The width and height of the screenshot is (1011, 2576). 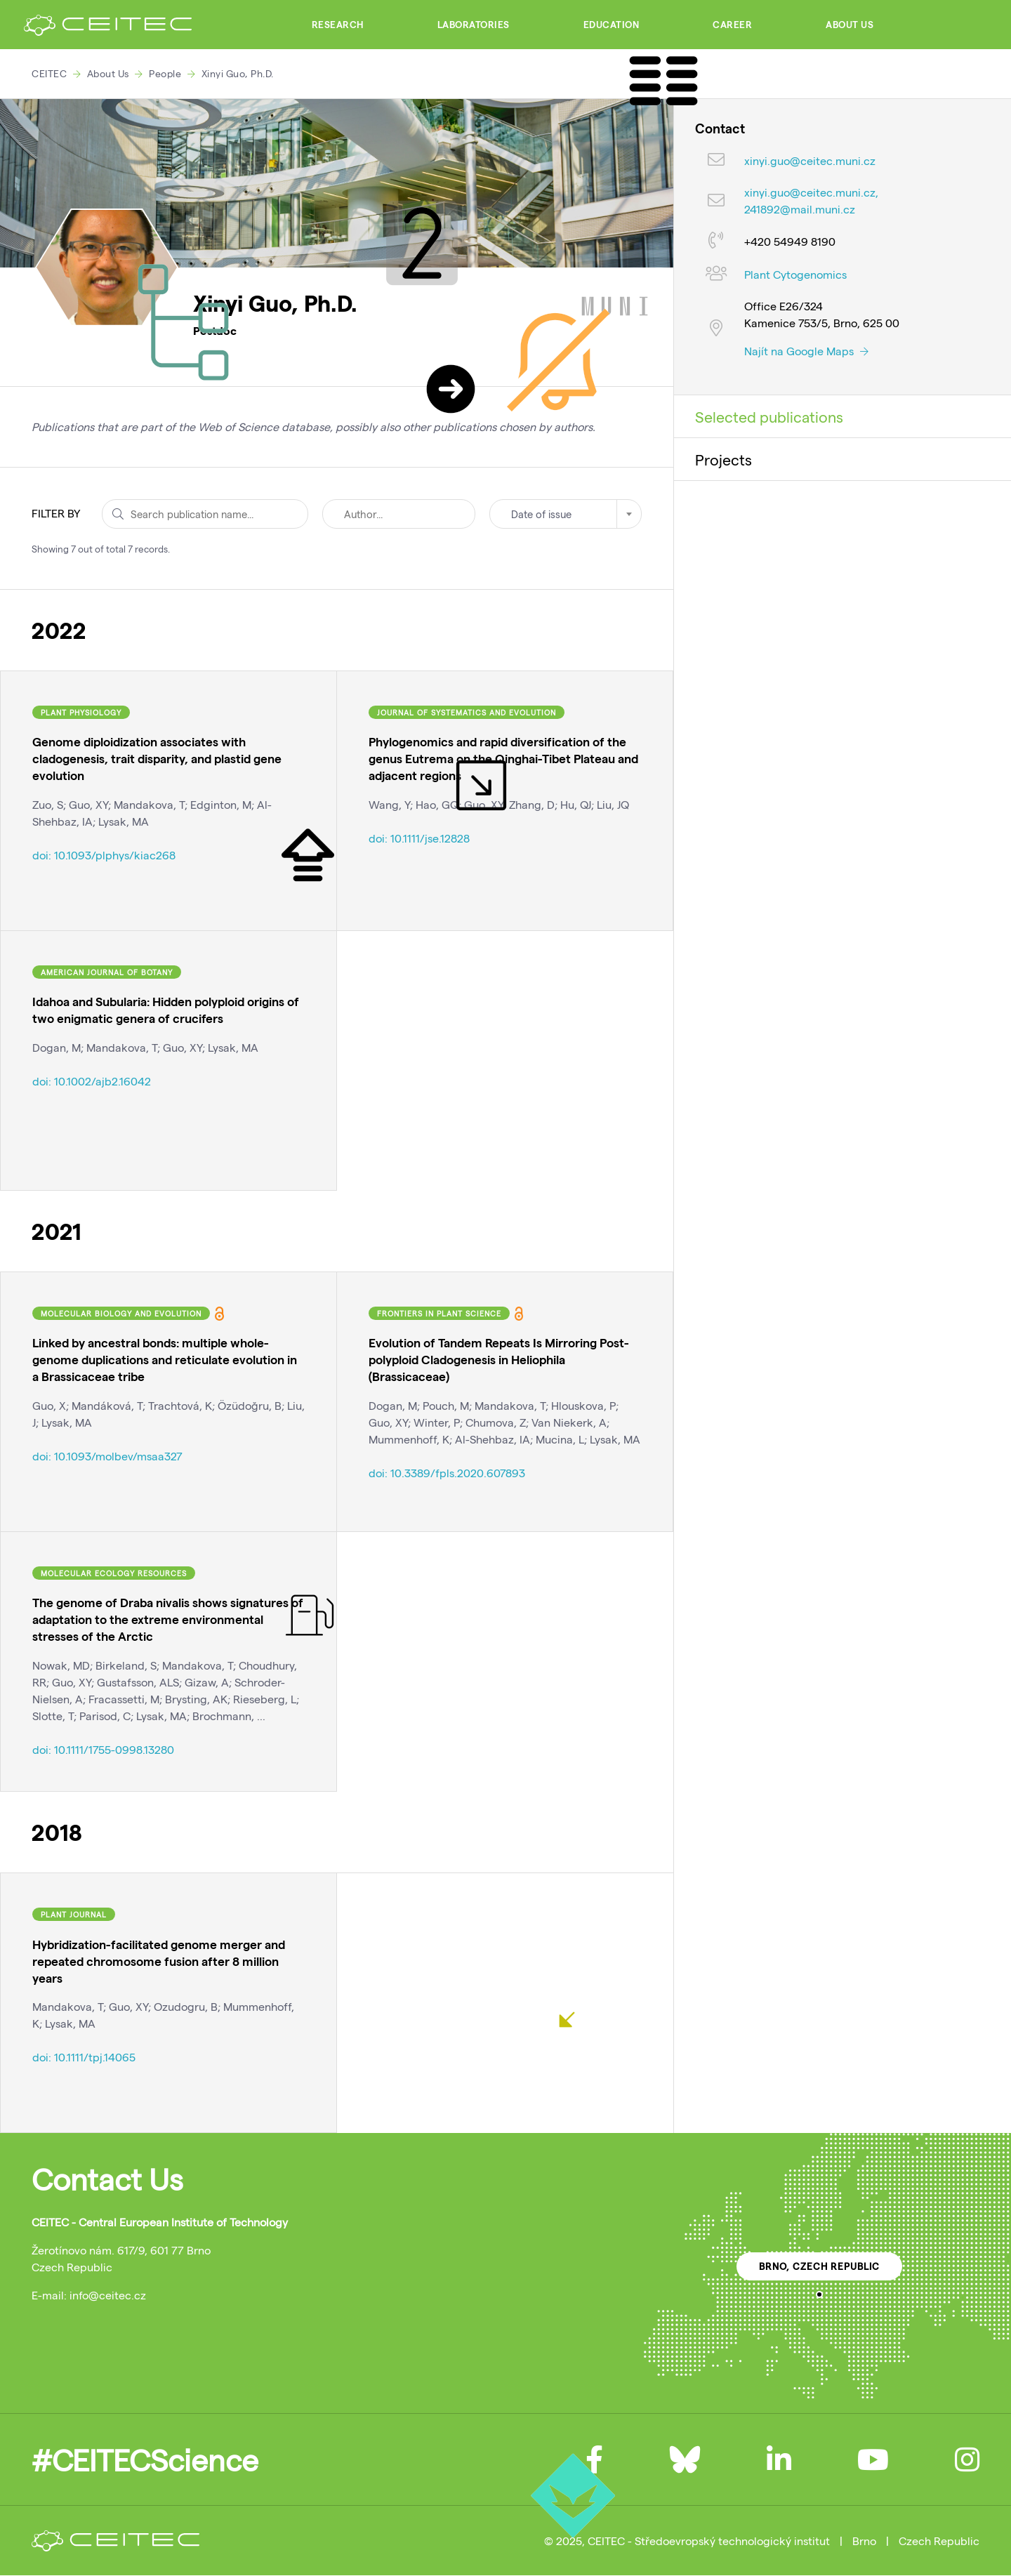 What do you see at coordinates (573, 2495) in the screenshot?
I see `discord hypesquad house of balance badge` at bounding box center [573, 2495].